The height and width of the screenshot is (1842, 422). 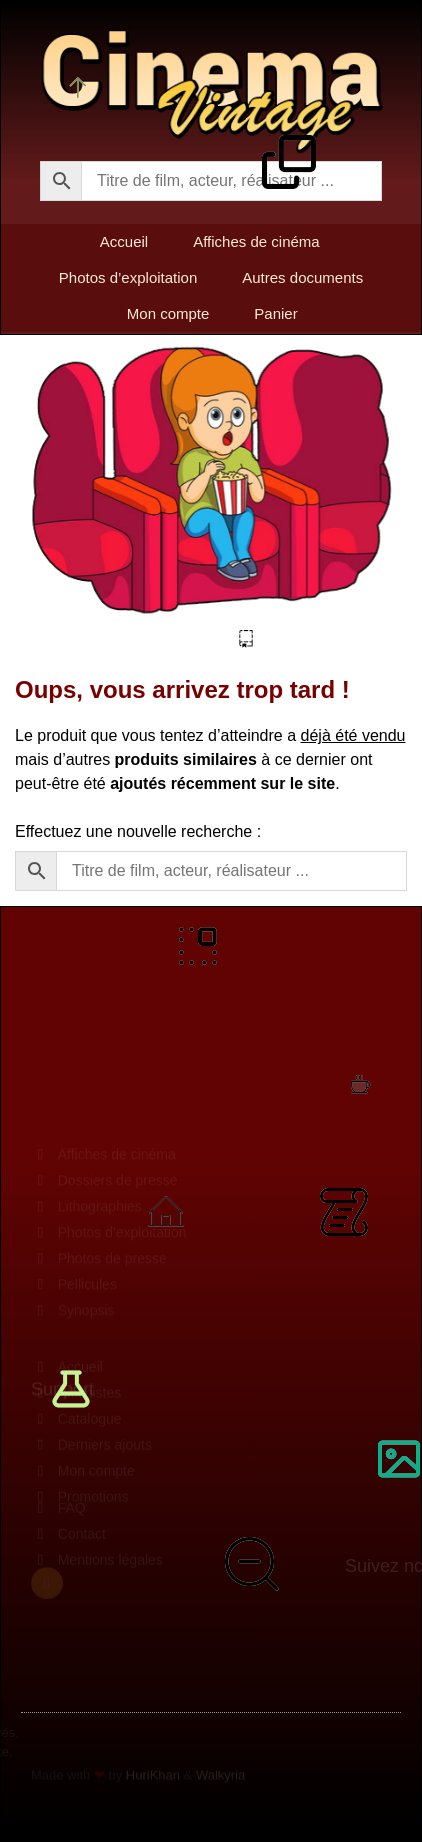 What do you see at coordinates (198, 946) in the screenshot?
I see `align element to top-right corner` at bounding box center [198, 946].